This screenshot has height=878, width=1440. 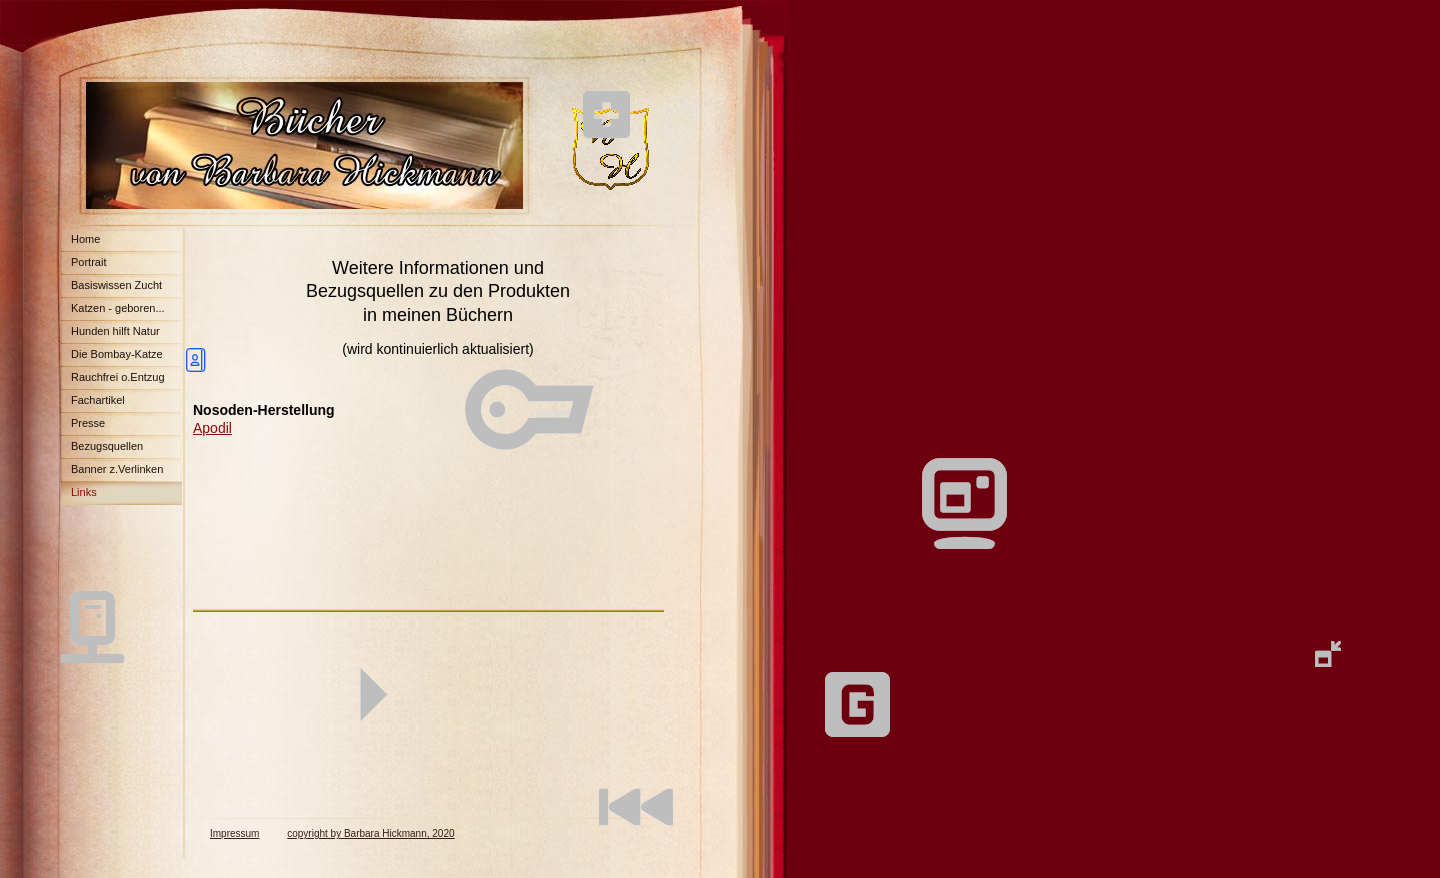 What do you see at coordinates (529, 409) in the screenshot?
I see `enter password to continue` at bounding box center [529, 409].